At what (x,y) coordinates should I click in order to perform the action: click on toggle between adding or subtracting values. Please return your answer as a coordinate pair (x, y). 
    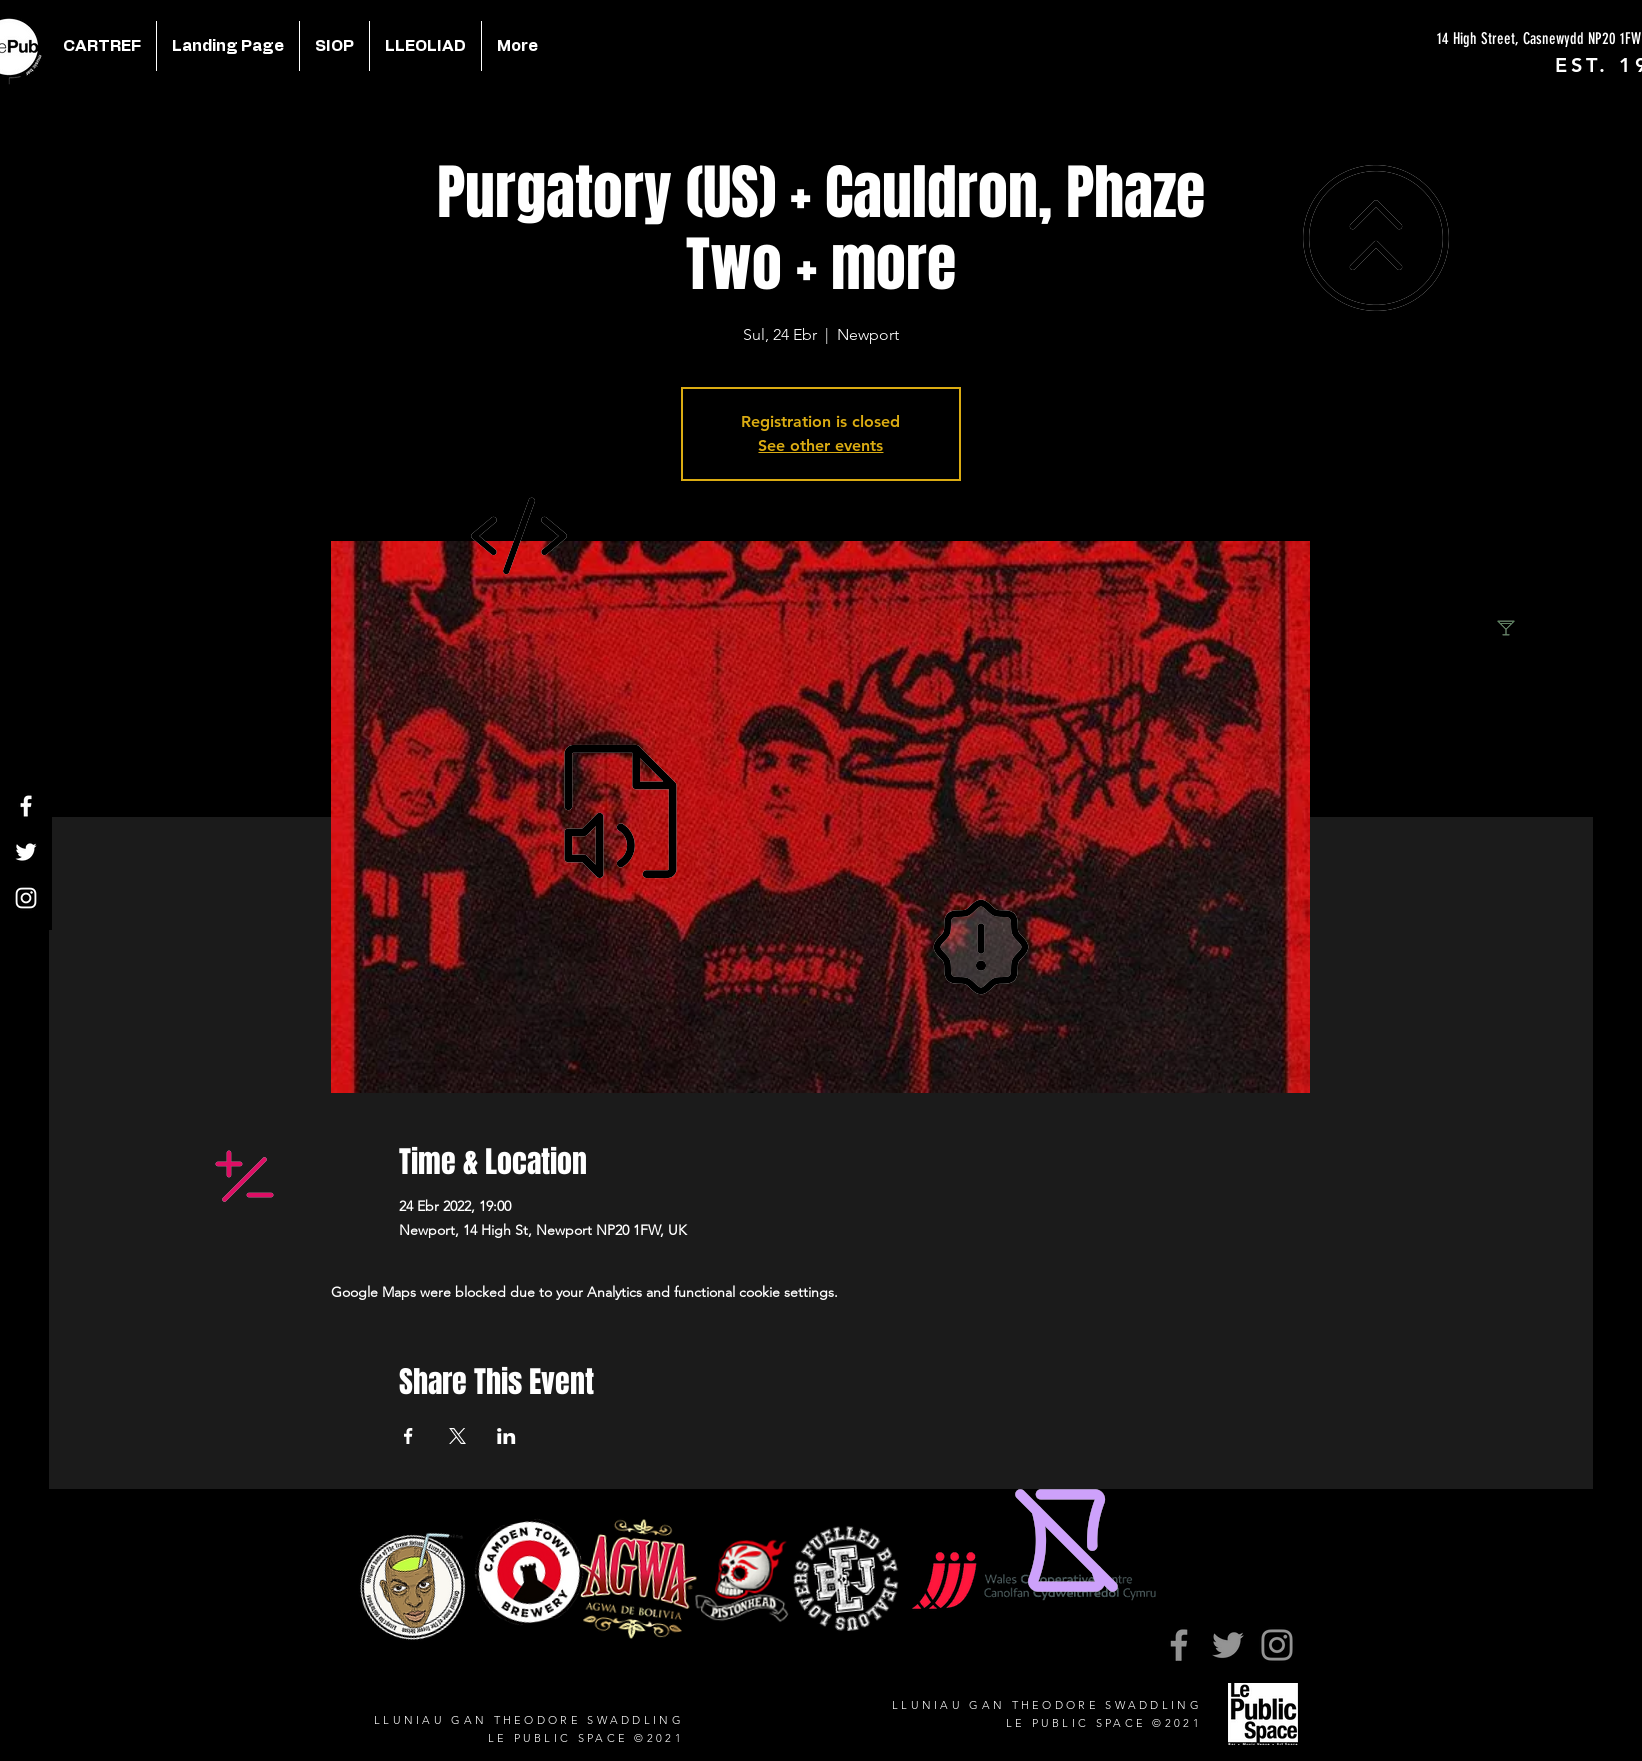
    Looking at the image, I should click on (244, 1179).